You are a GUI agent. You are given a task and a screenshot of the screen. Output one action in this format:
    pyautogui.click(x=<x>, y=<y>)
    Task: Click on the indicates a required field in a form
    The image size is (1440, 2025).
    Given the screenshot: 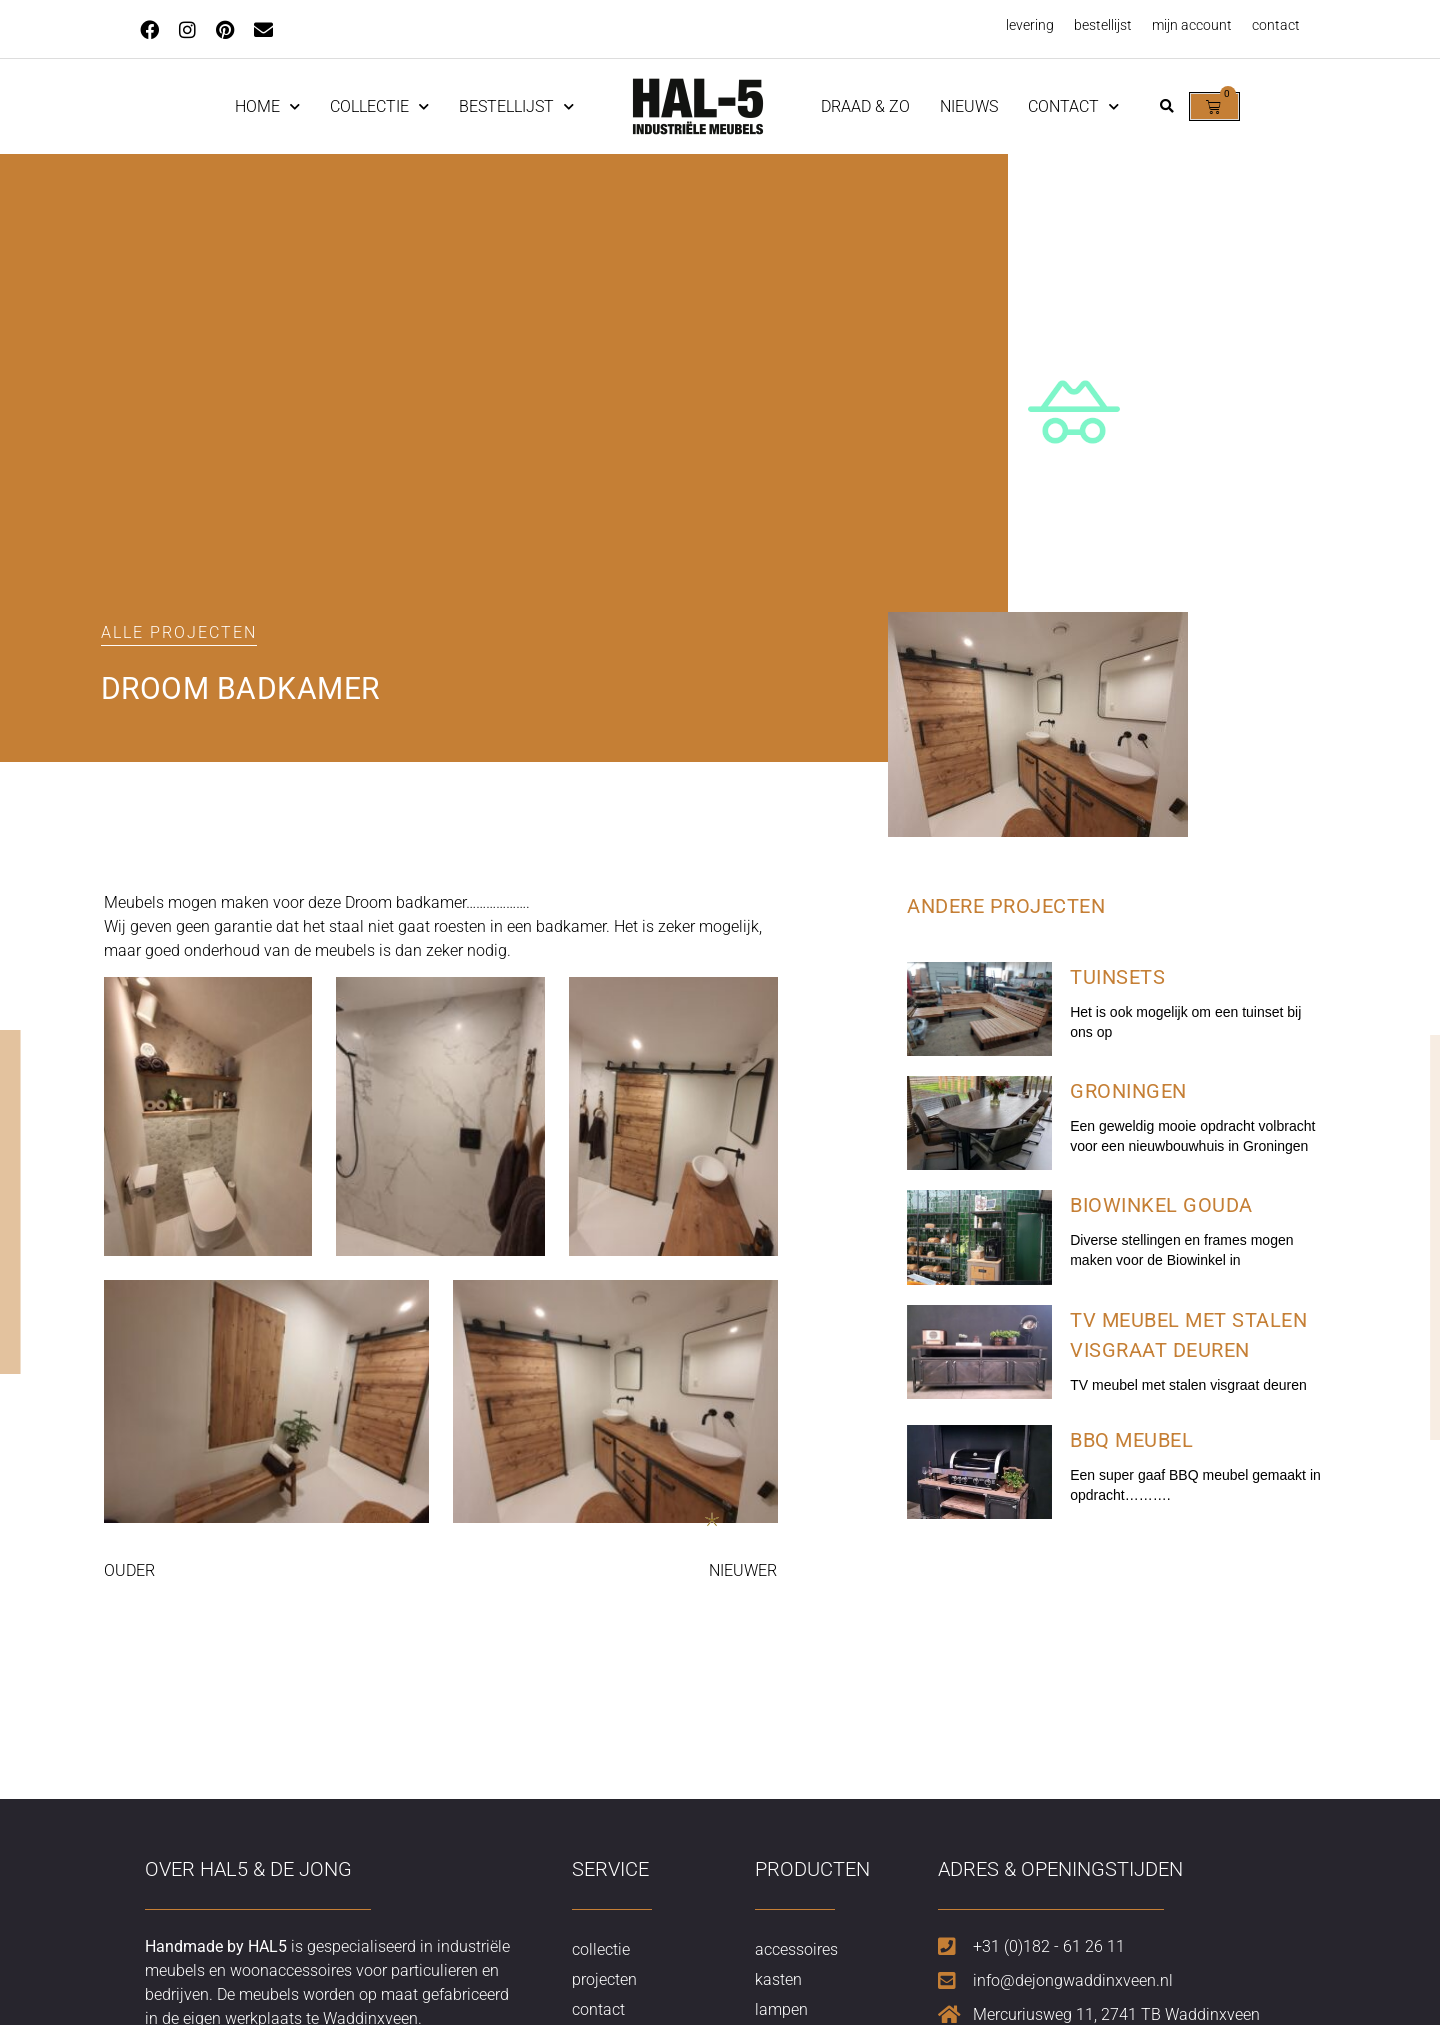 What is the action you would take?
    pyautogui.click(x=712, y=1520)
    